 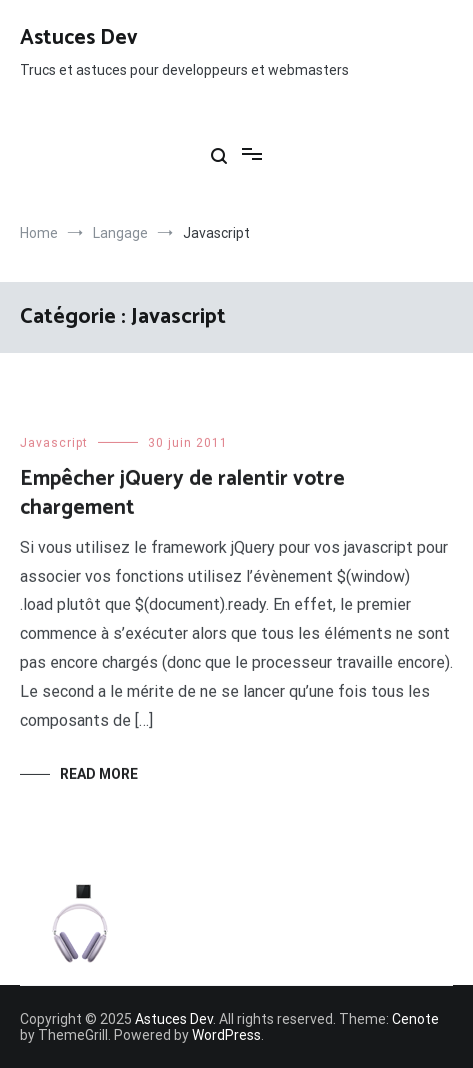 I want to click on indicates connected bluetooth headphones, so click(x=80, y=933).